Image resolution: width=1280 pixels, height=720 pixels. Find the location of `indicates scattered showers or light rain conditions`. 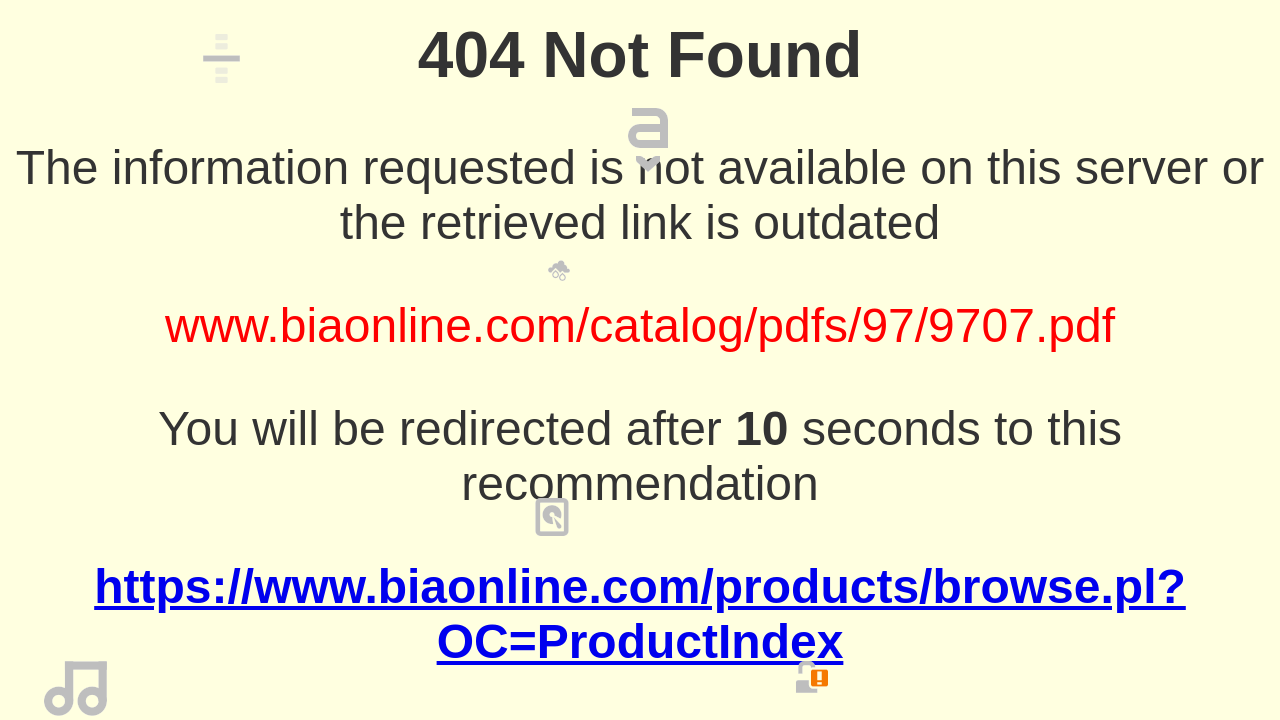

indicates scattered showers or light rain conditions is located at coordinates (559, 270).